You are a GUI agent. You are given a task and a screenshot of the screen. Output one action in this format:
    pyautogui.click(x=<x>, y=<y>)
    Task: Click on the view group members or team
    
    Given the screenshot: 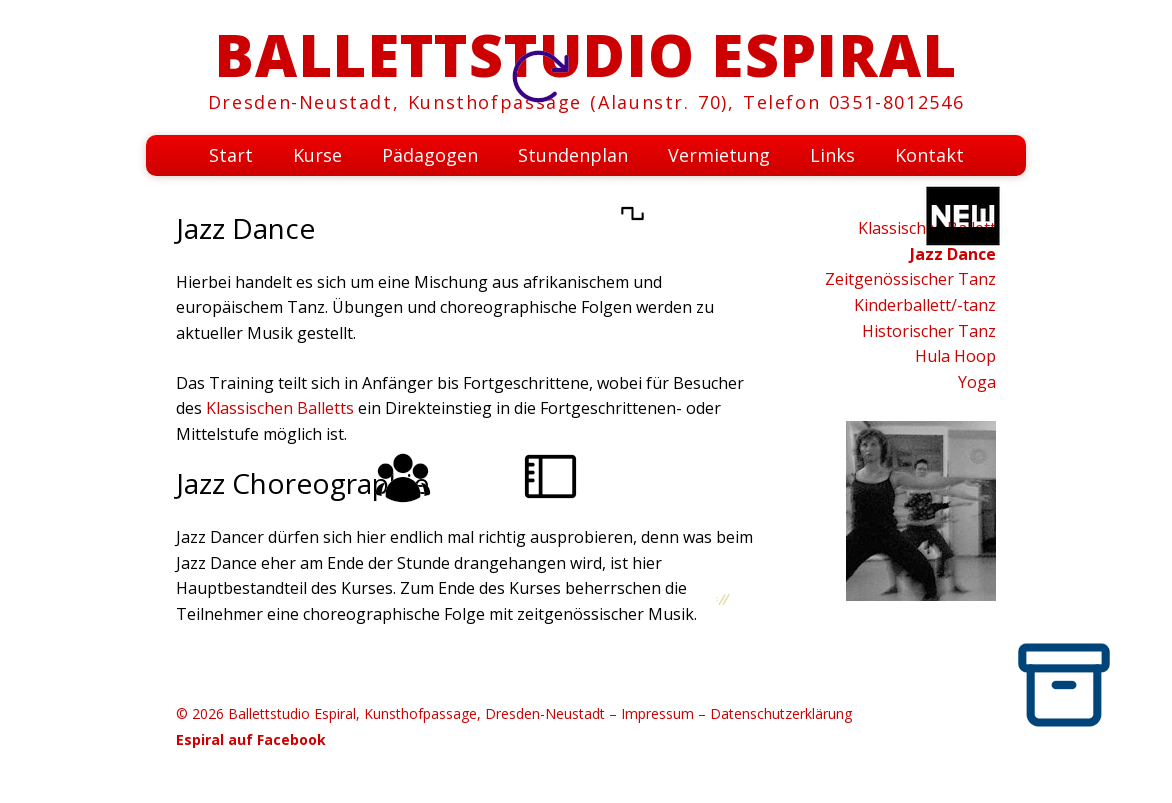 What is the action you would take?
    pyautogui.click(x=403, y=477)
    